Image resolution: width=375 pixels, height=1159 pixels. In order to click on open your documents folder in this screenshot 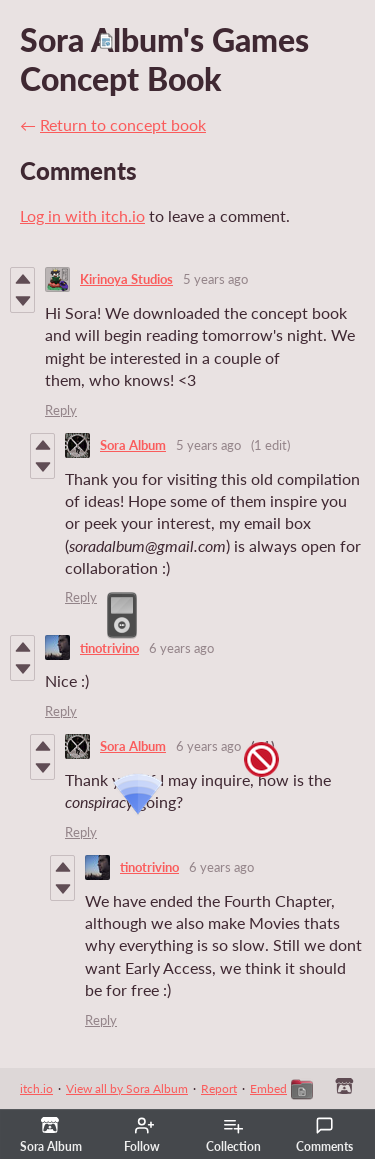, I will do `click(302, 1089)`.